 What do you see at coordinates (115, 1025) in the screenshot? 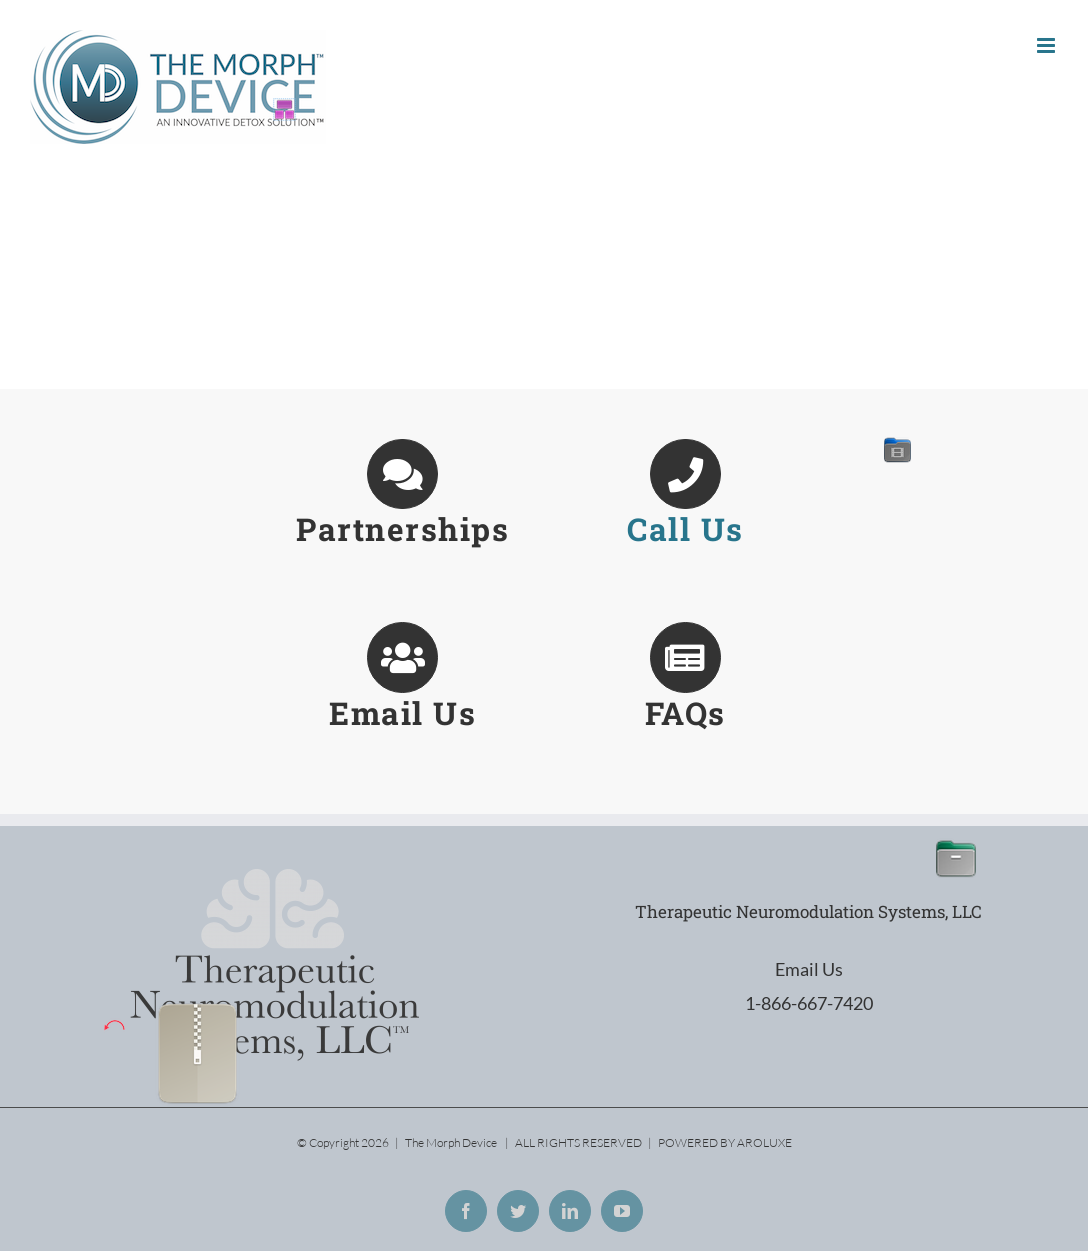
I see `undo the last action` at bounding box center [115, 1025].